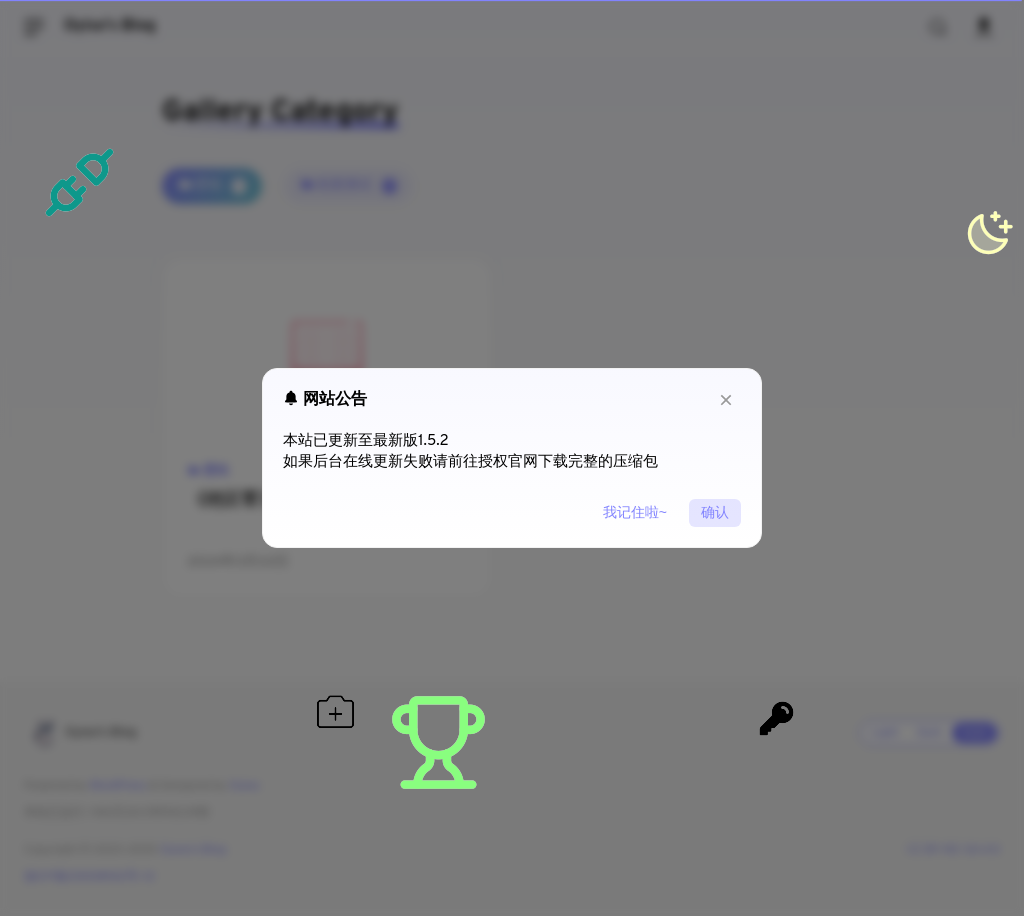 Image resolution: width=1024 pixels, height=916 pixels. I want to click on access security or authentication settings, so click(776, 718).